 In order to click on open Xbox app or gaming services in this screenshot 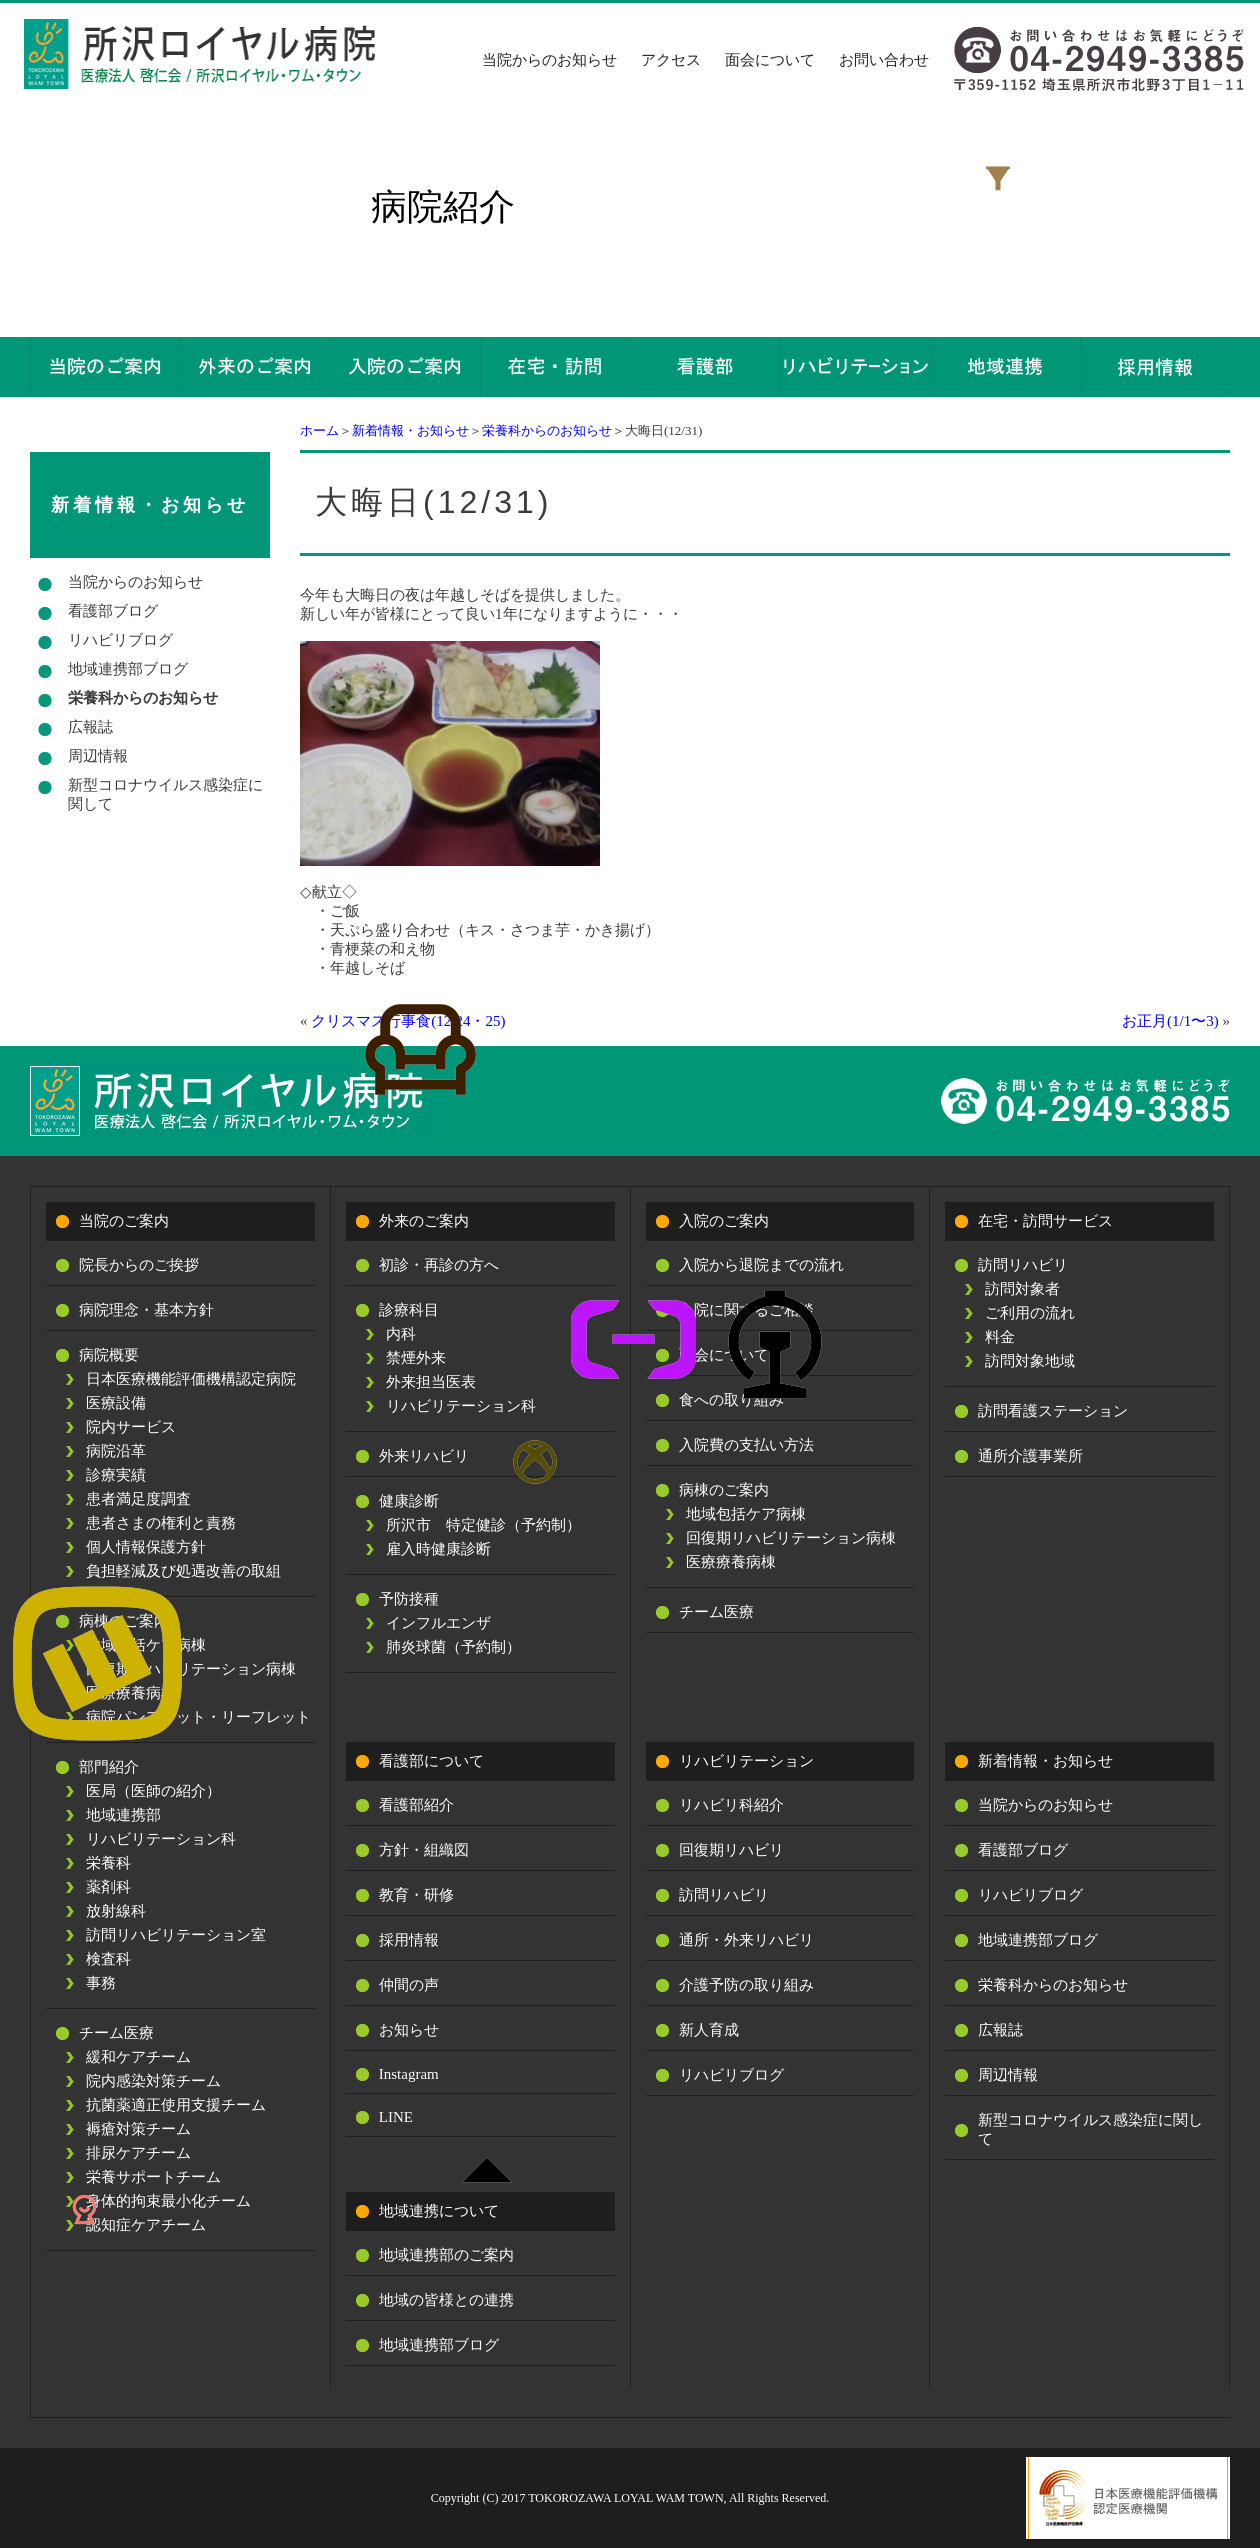, I will do `click(535, 1462)`.